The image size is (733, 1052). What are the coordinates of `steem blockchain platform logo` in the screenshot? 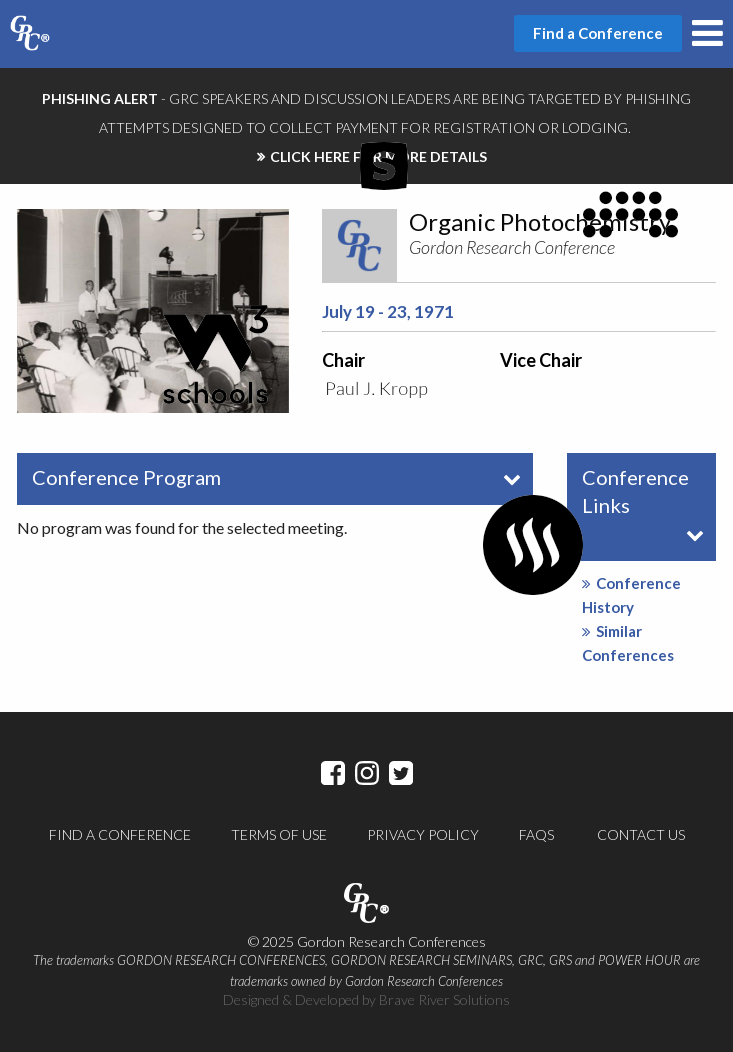 It's located at (533, 545).